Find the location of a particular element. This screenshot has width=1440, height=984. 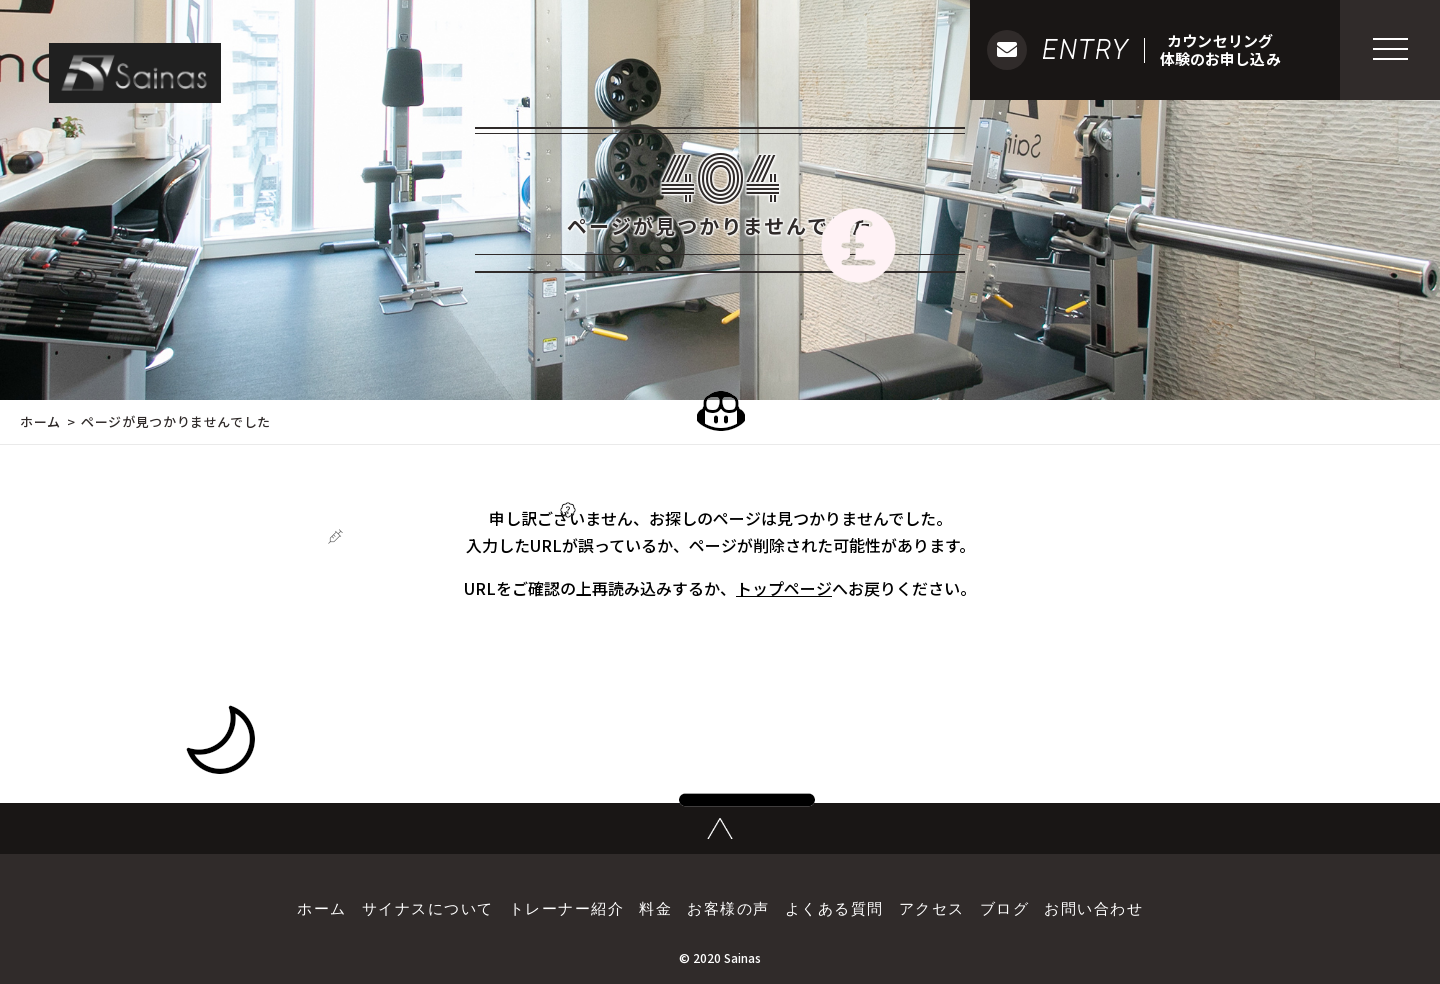

access vaccination or immunization records is located at coordinates (335, 536).